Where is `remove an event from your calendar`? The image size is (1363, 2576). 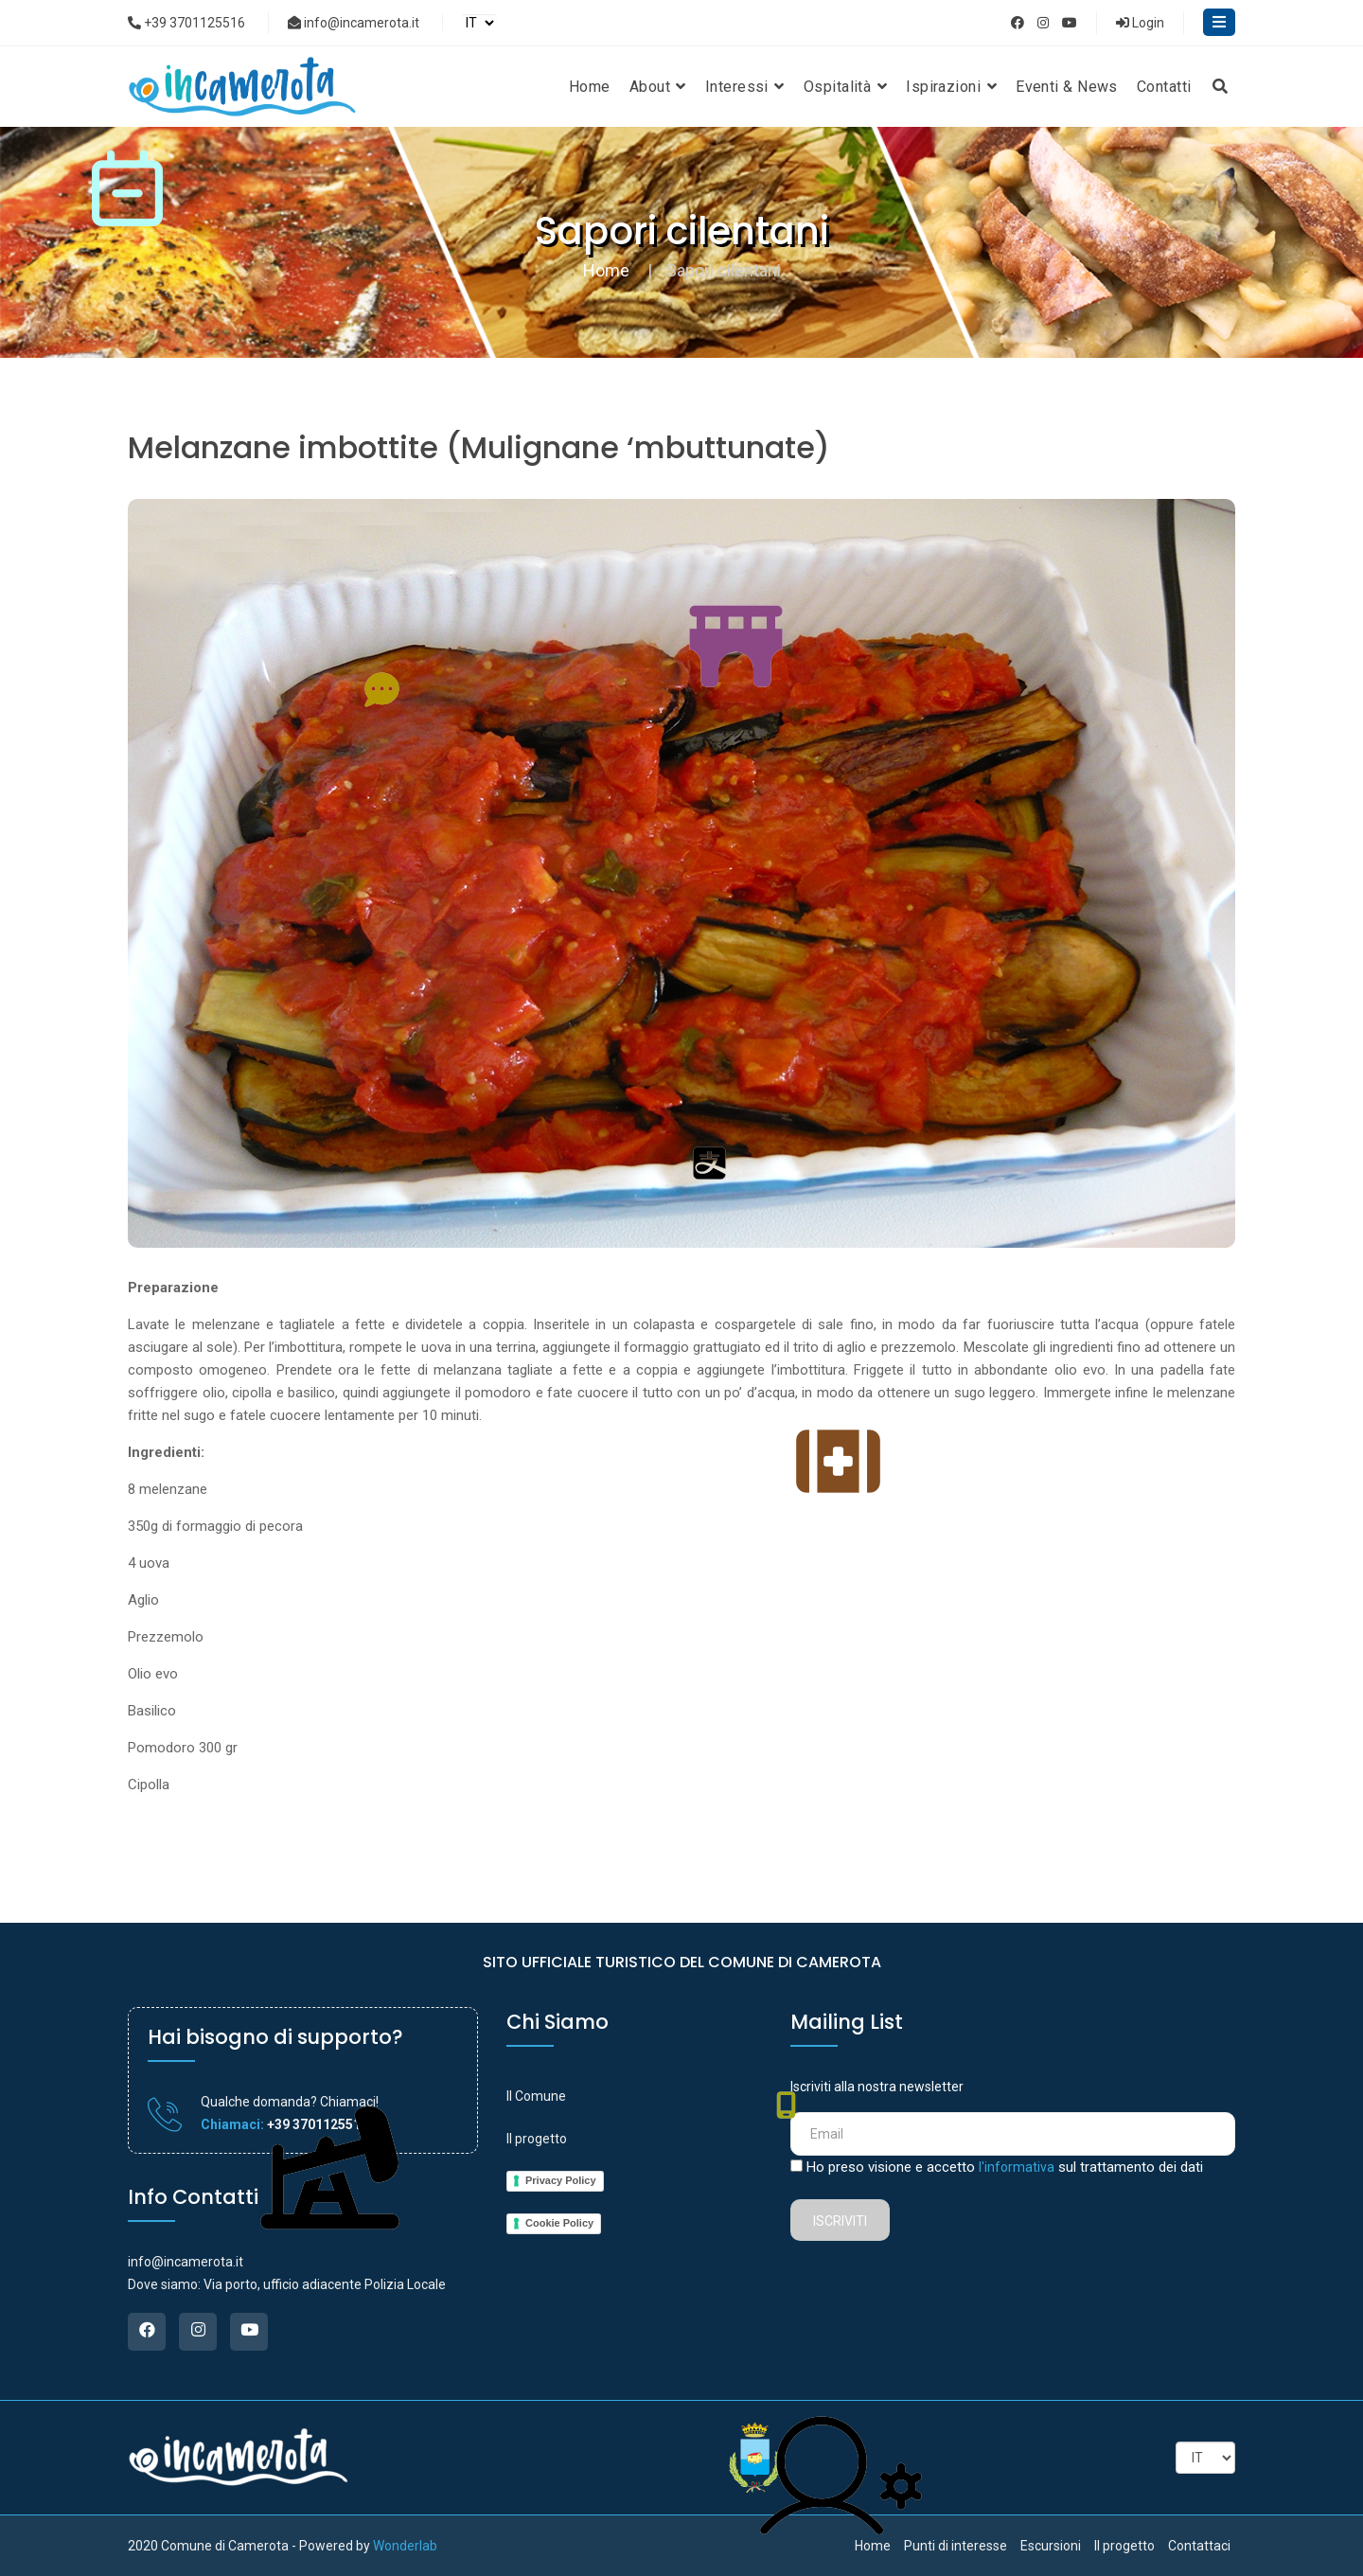 remove an event from your calendar is located at coordinates (127, 190).